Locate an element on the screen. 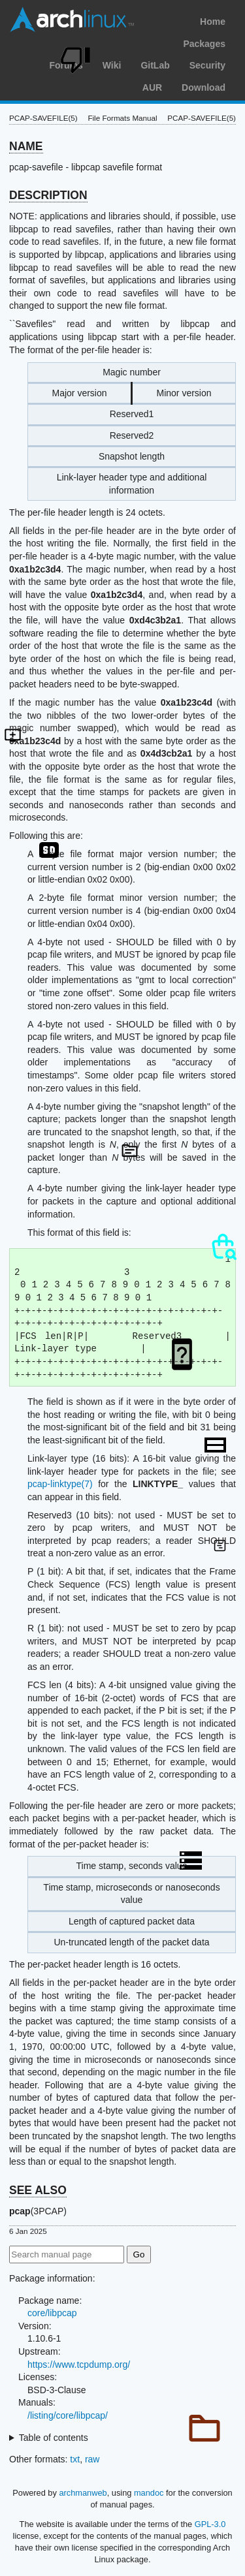 The image size is (245, 2576). search your shopping bag or cart is located at coordinates (223, 1246).